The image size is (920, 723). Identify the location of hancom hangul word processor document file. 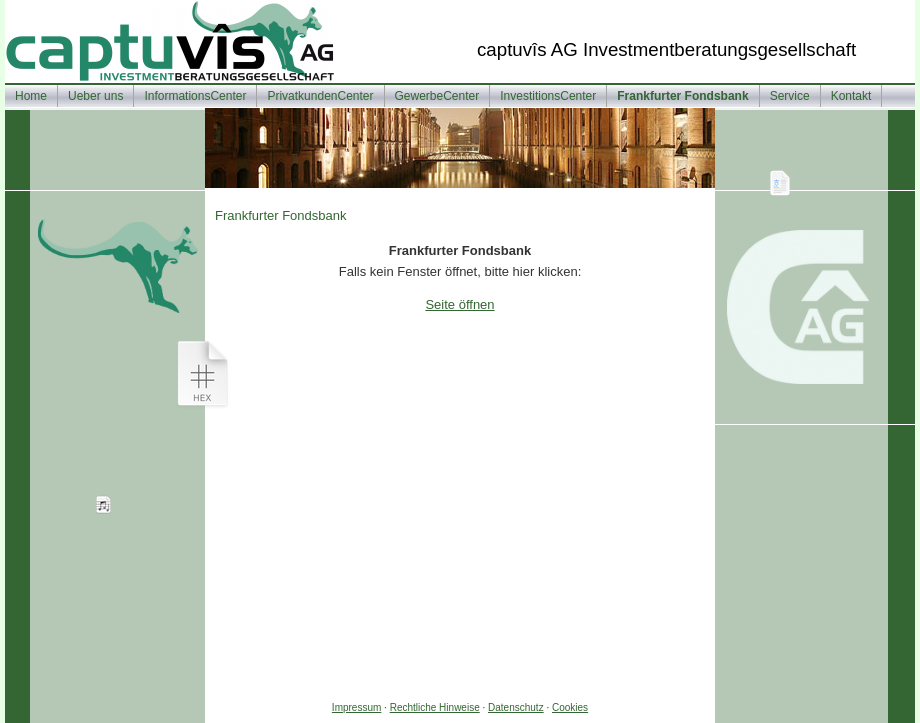
(780, 183).